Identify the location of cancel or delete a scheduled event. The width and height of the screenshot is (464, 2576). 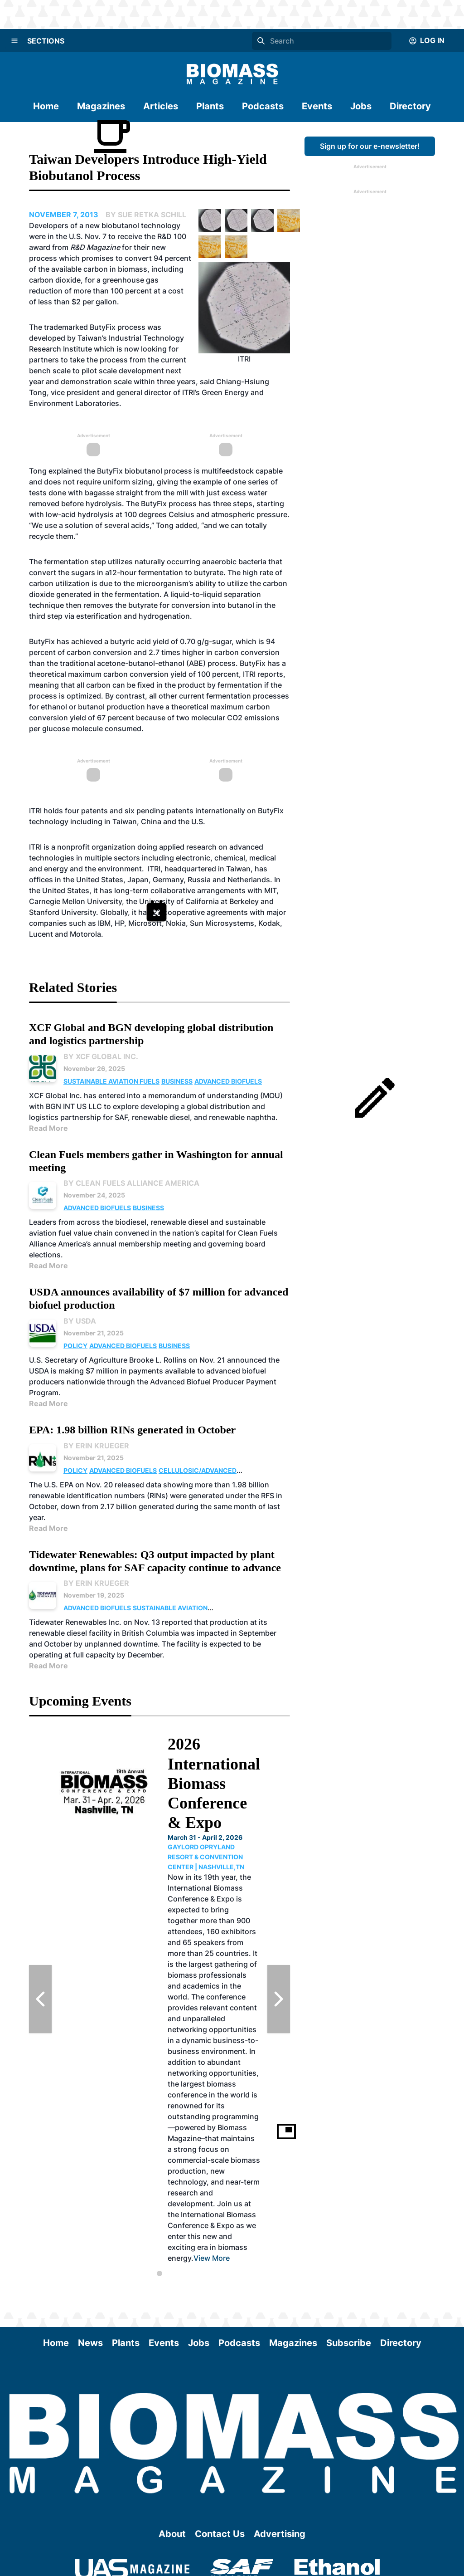
(156, 911).